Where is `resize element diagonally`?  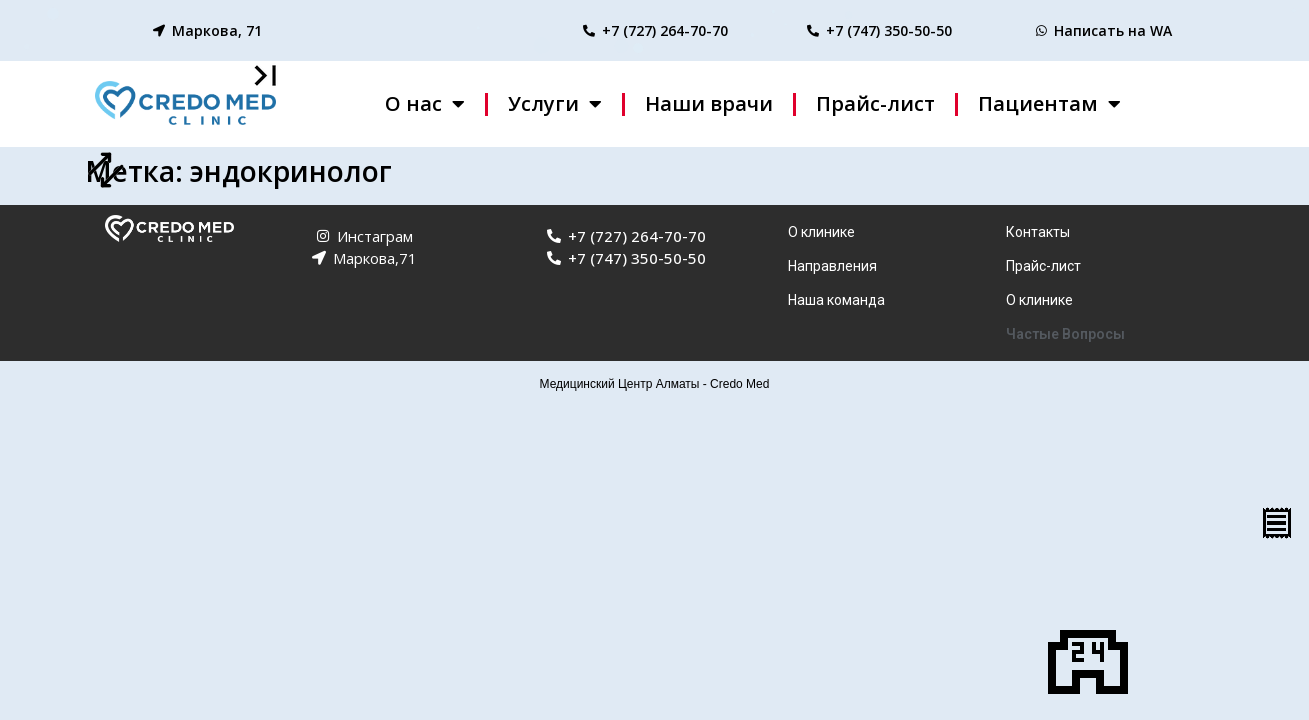
resize element diagonally is located at coordinates (106, 170).